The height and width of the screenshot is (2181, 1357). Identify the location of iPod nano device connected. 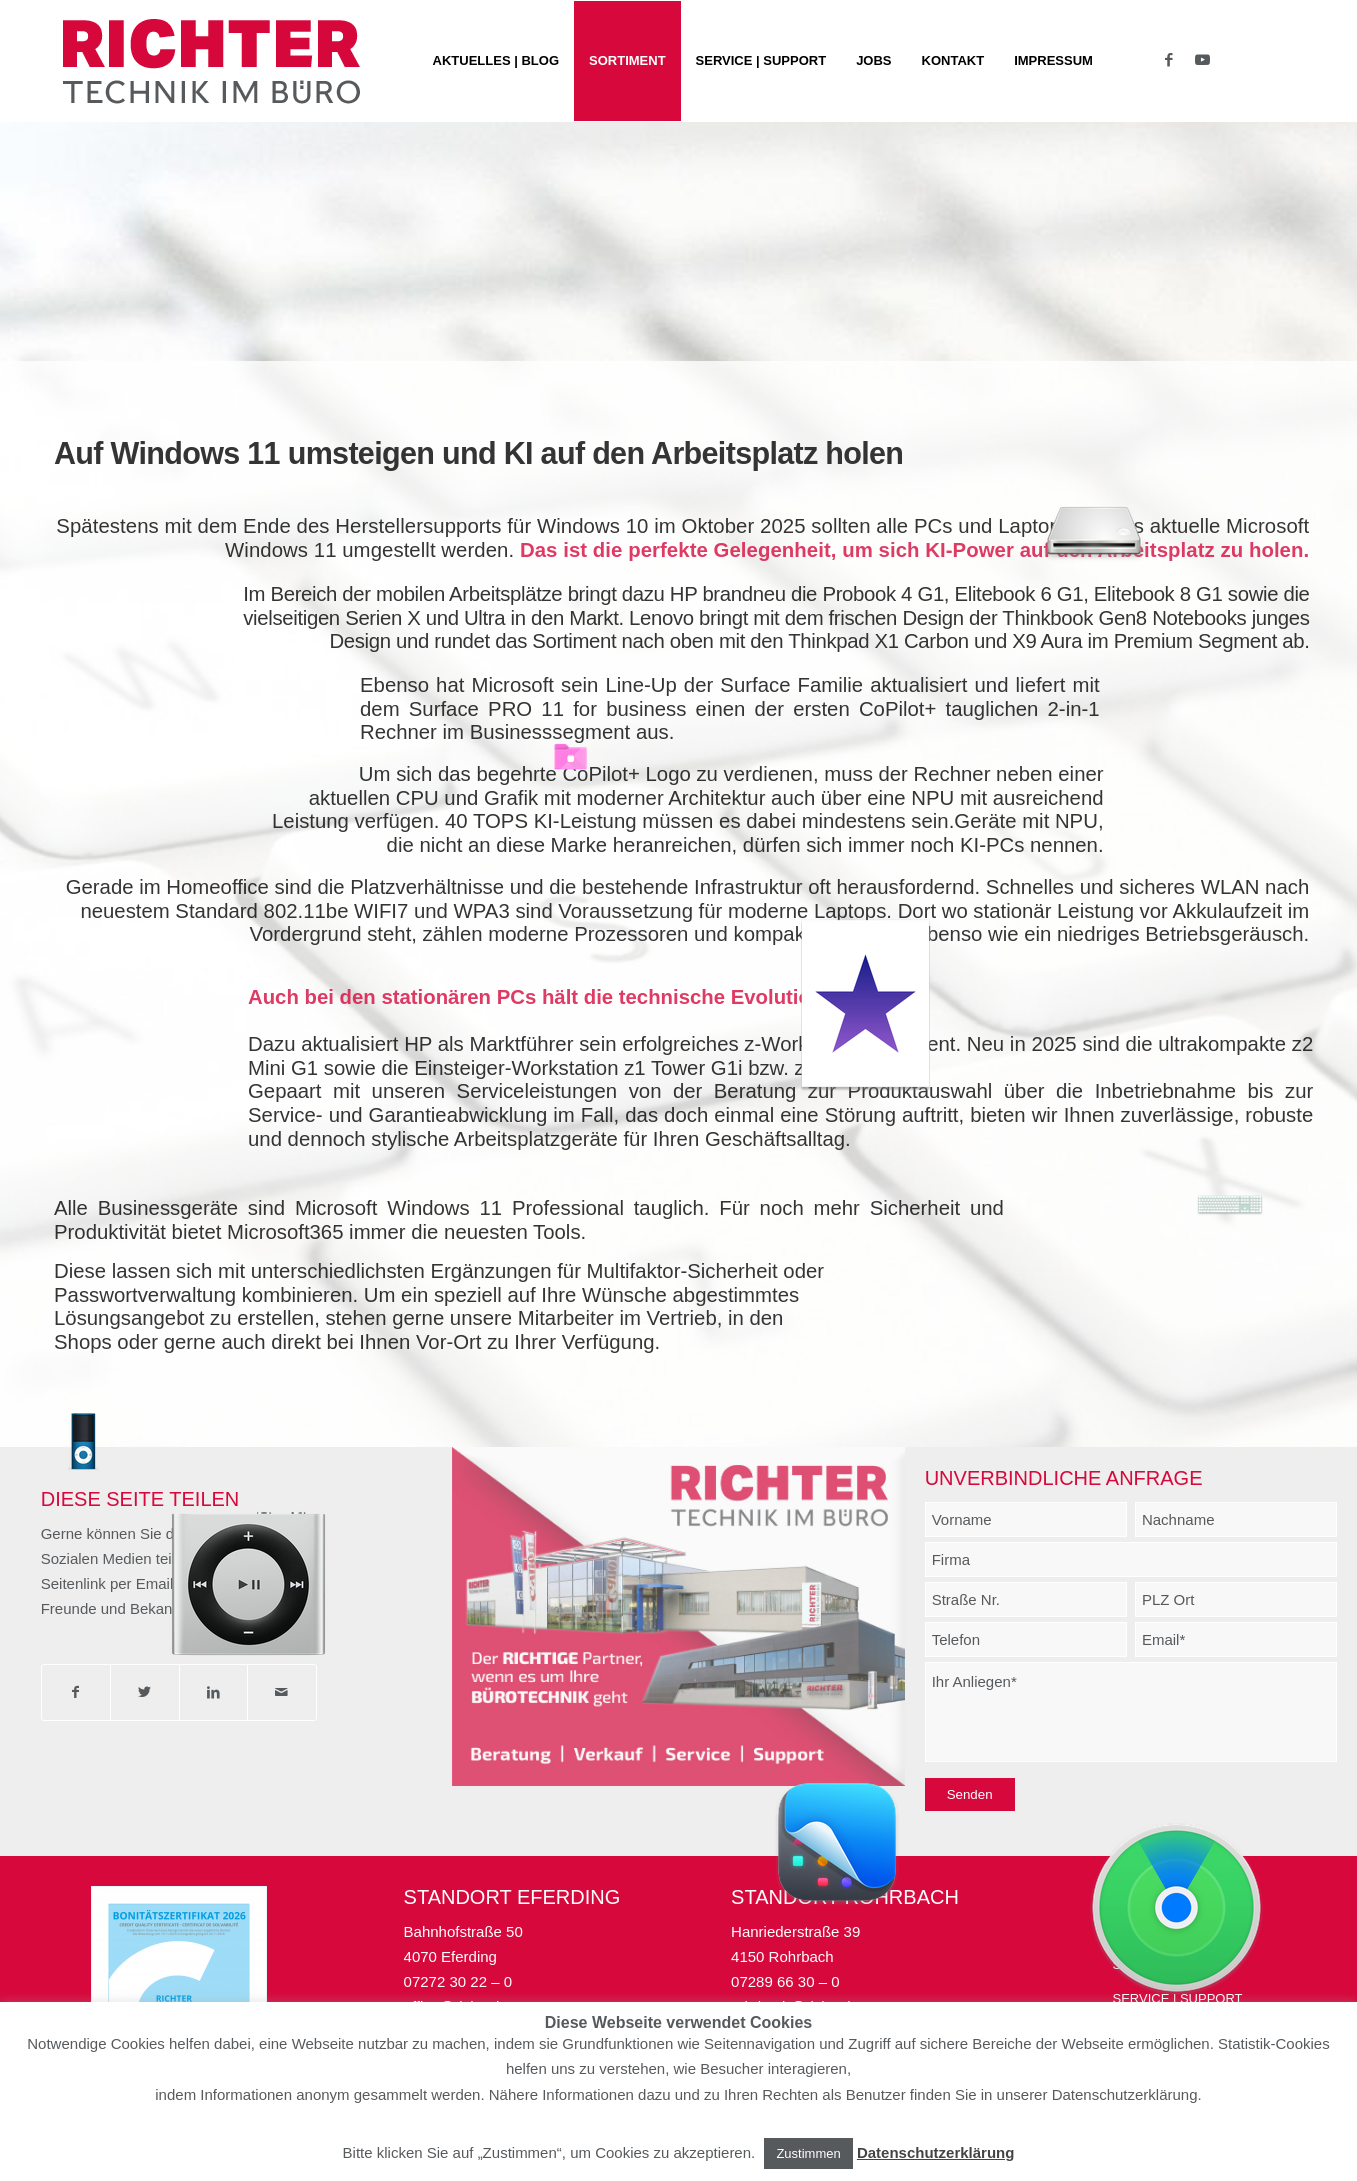
(83, 1442).